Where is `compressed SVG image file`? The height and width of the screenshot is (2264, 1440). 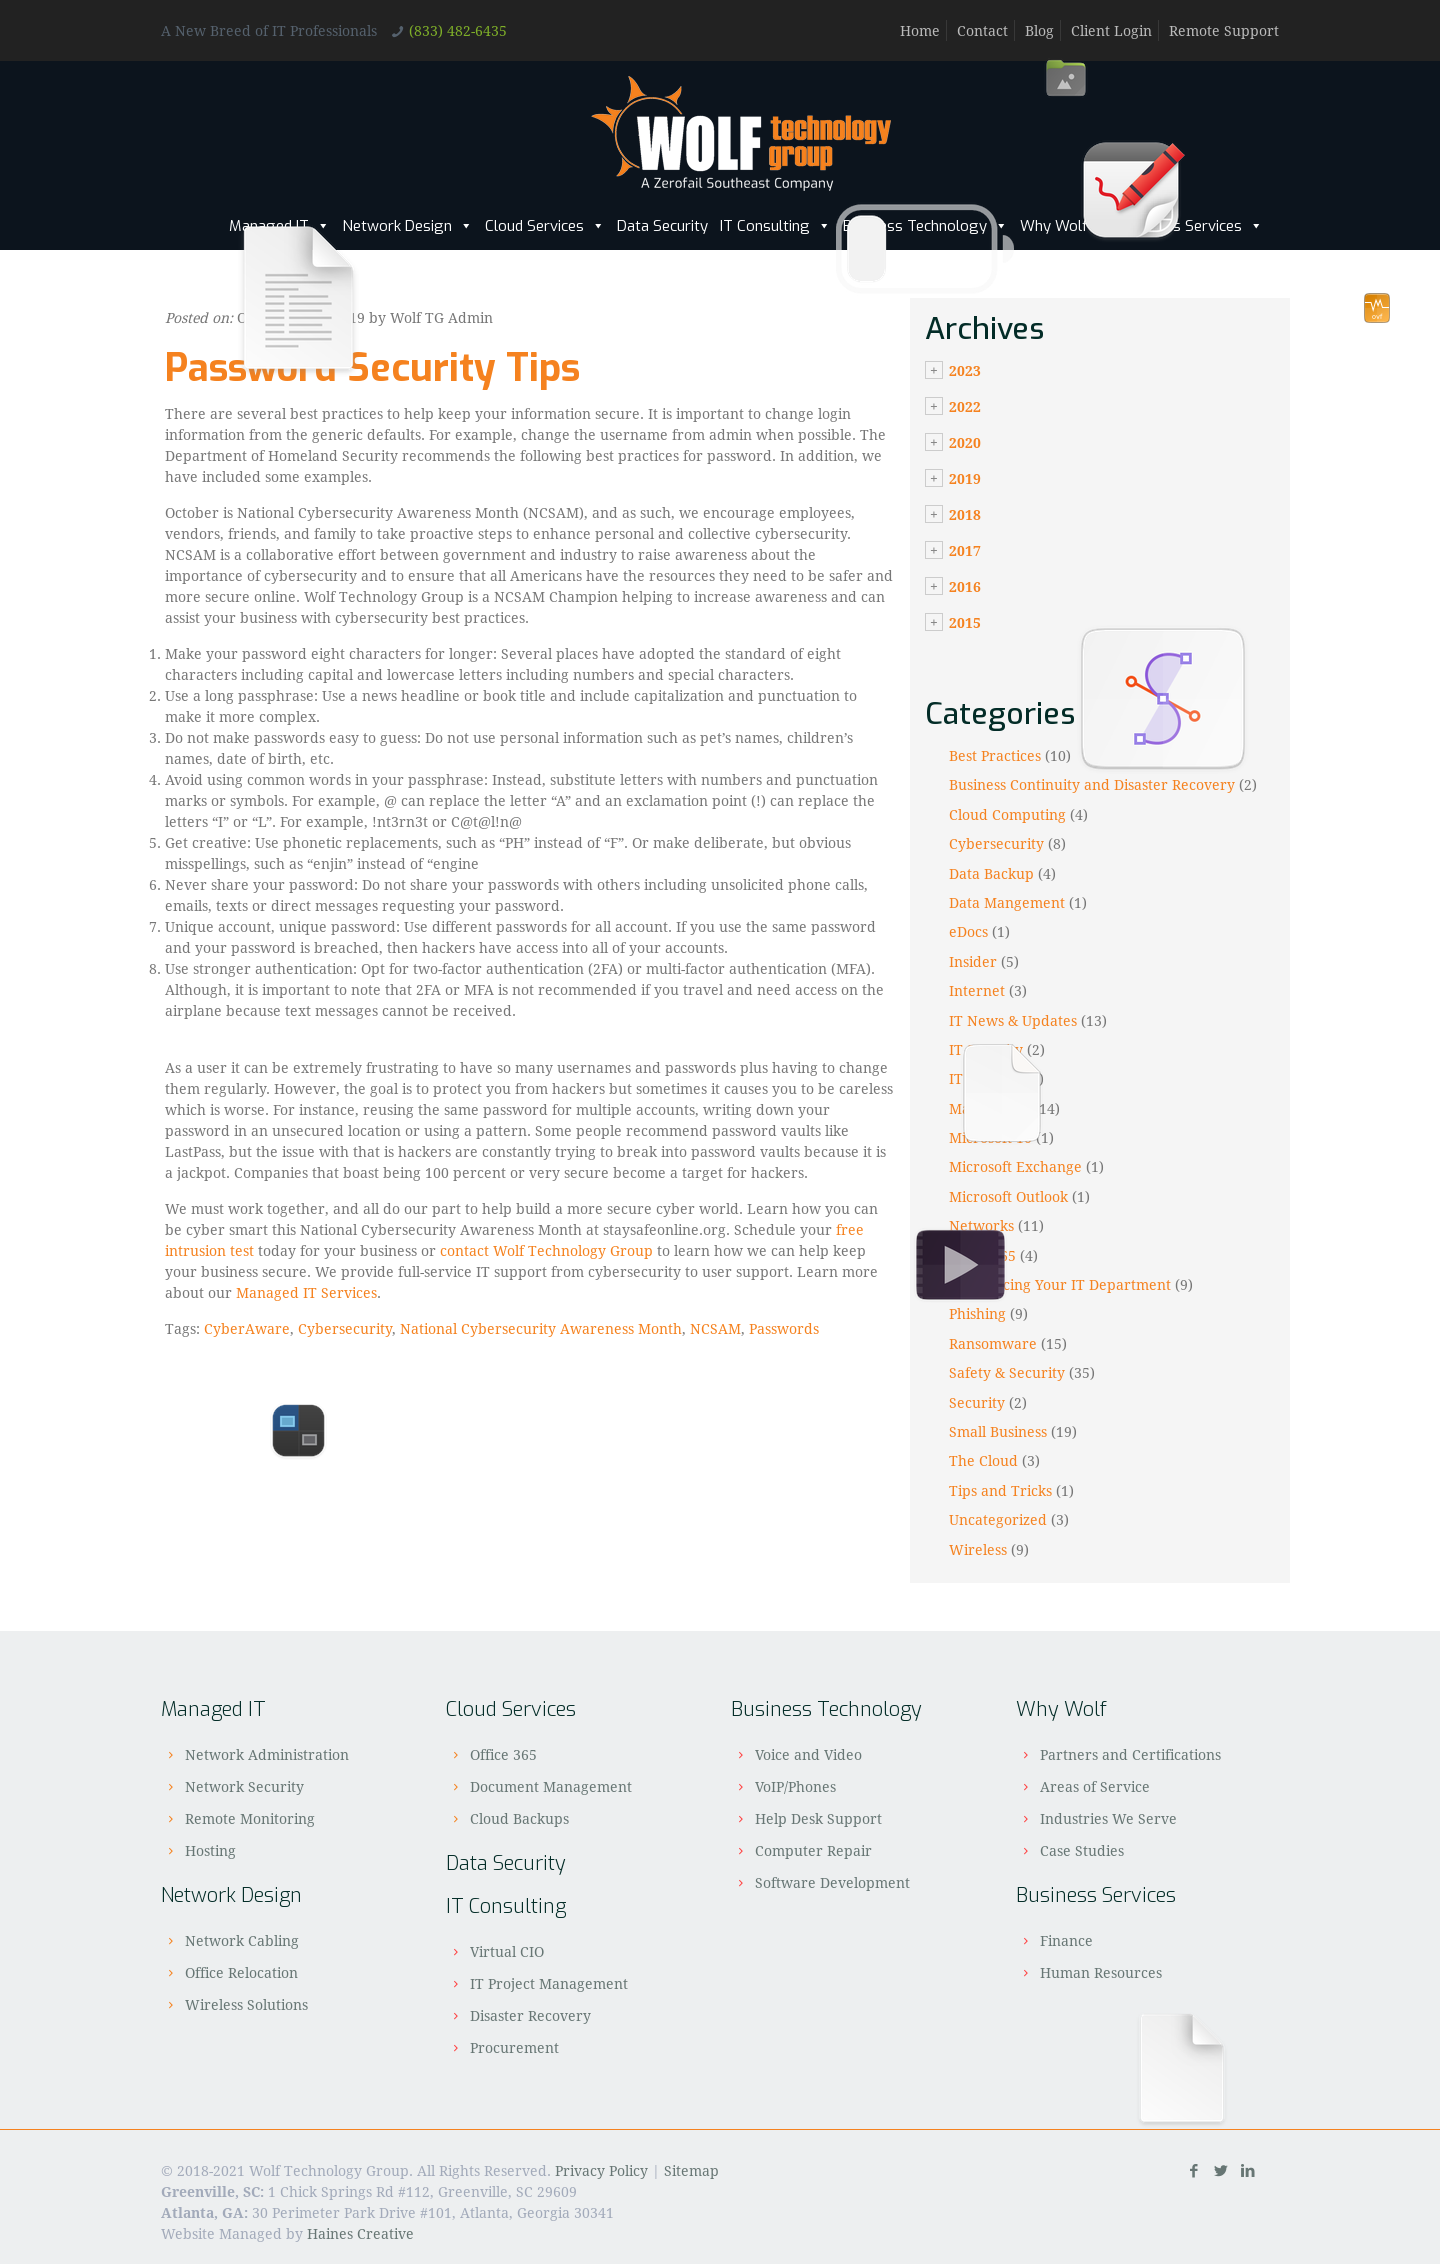 compressed SVG image file is located at coordinates (1163, 693).